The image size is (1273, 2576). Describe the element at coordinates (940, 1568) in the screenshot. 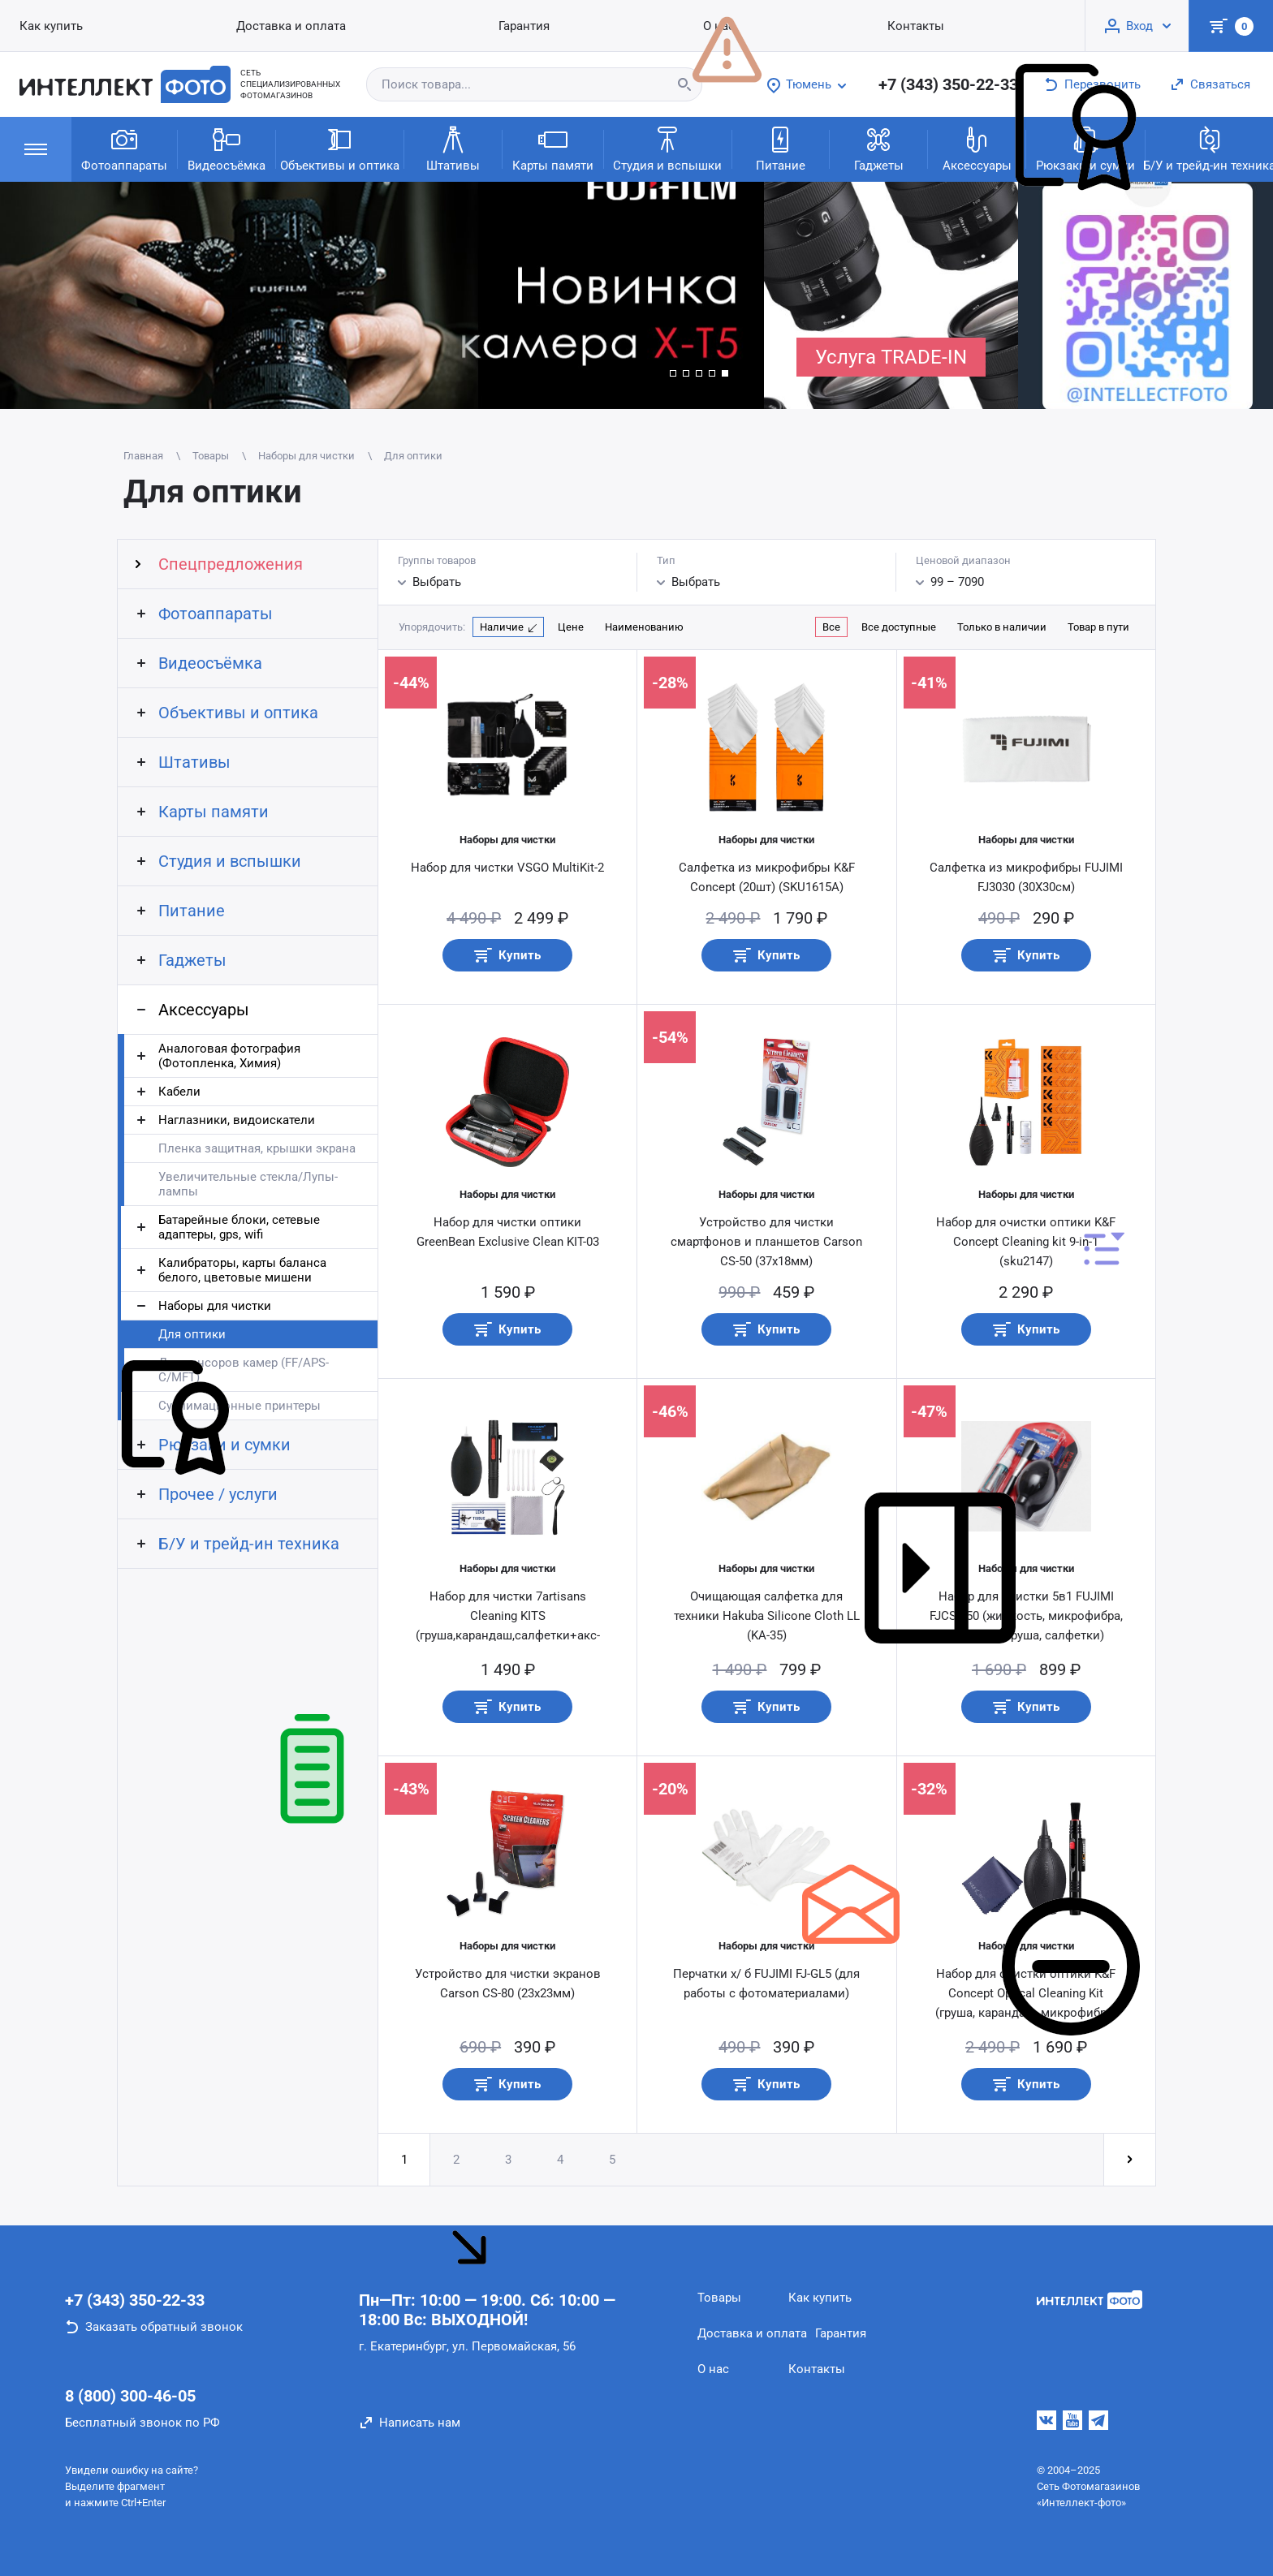

I see `collapse the sidebar panel` at that location.